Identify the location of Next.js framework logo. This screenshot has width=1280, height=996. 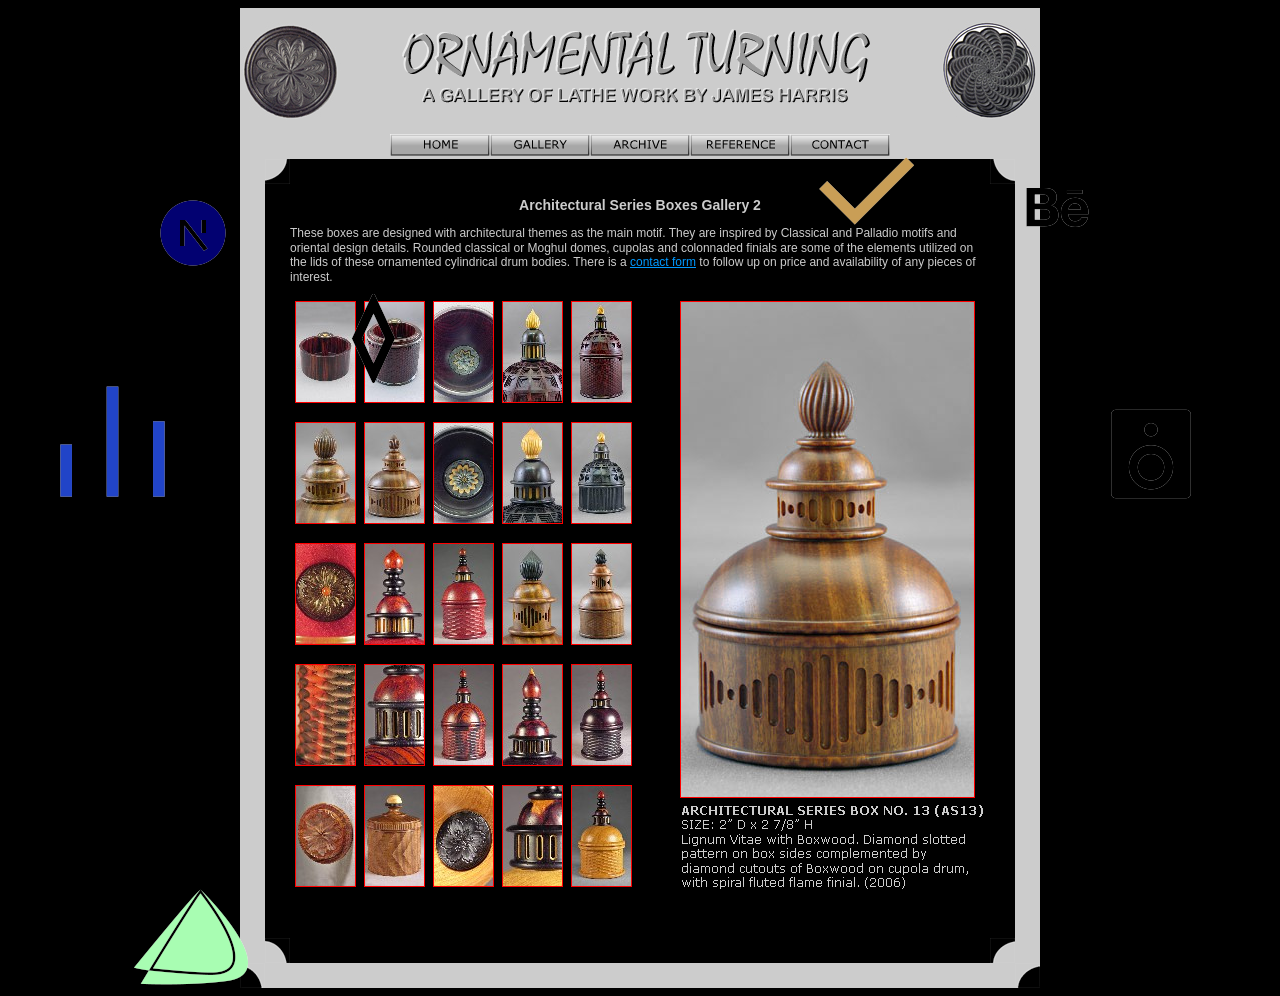
(193, 233).